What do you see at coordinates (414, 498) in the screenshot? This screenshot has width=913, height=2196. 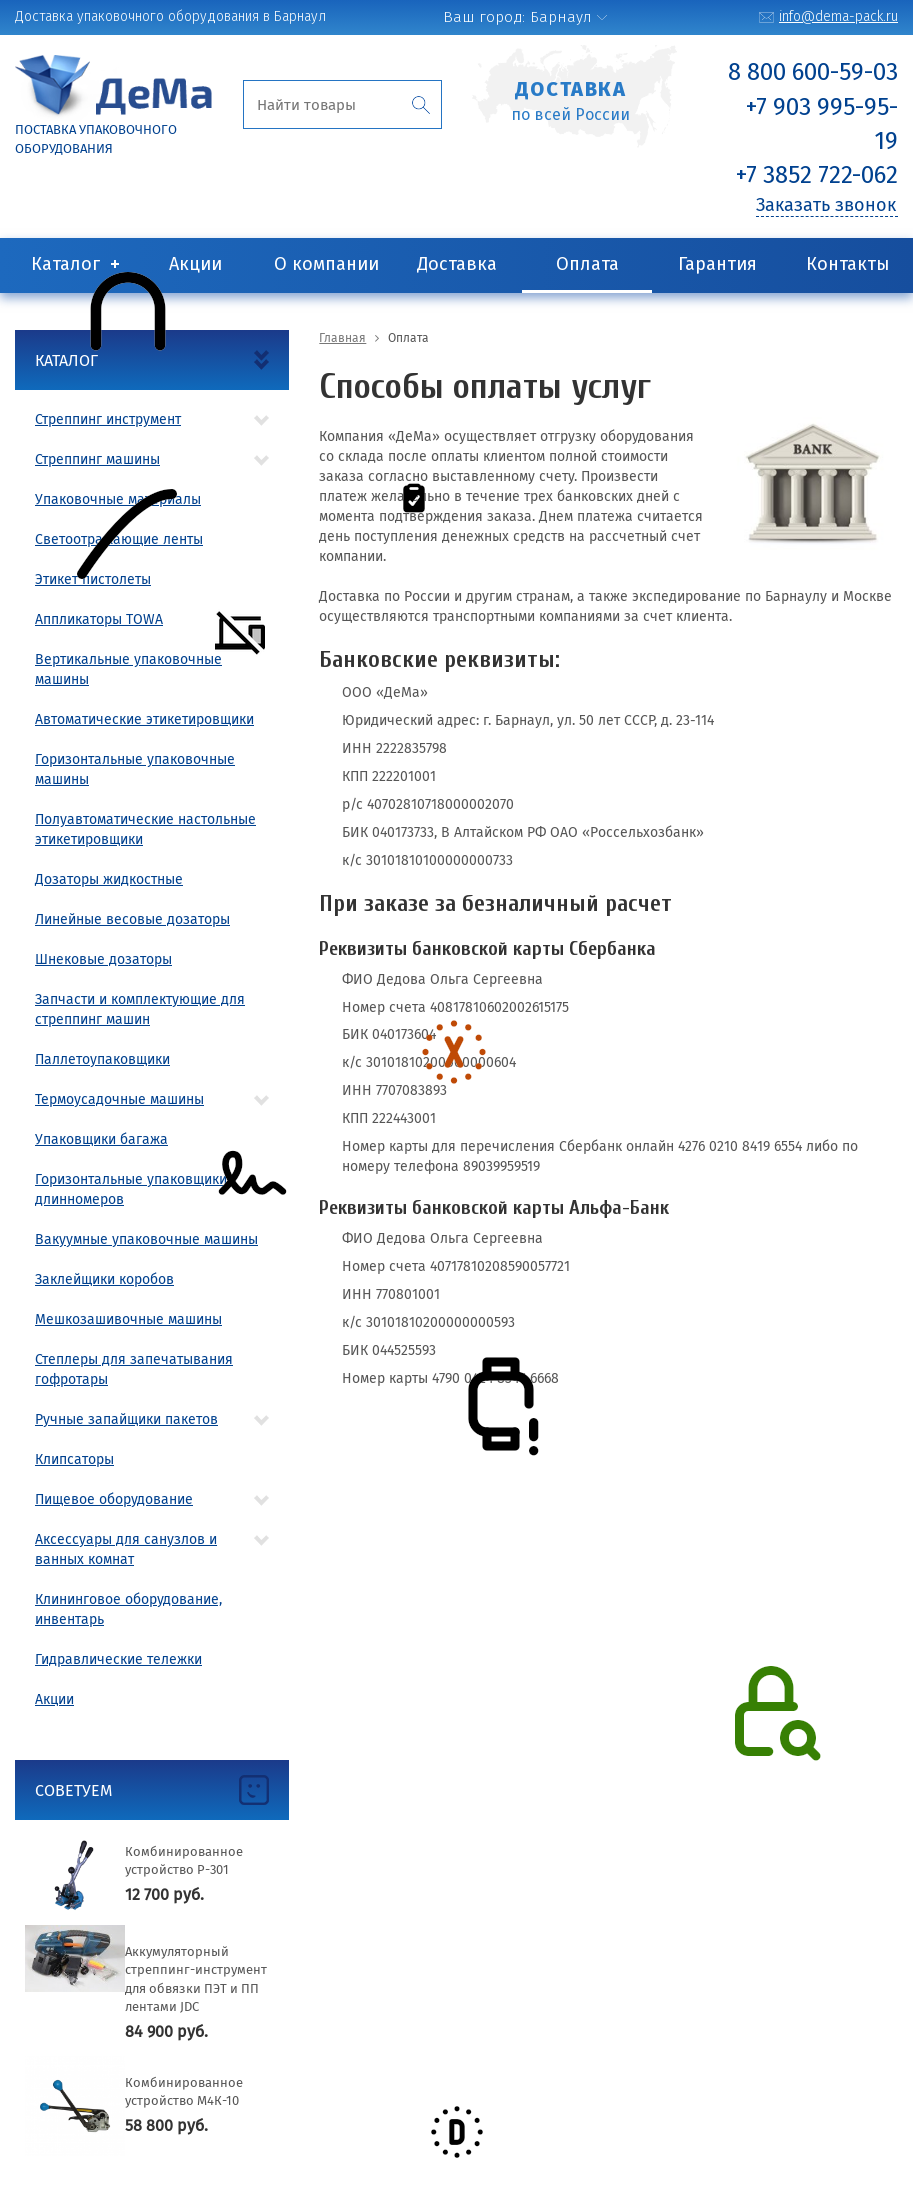 I see `mark task as complete` at bounding box center [414, 498].